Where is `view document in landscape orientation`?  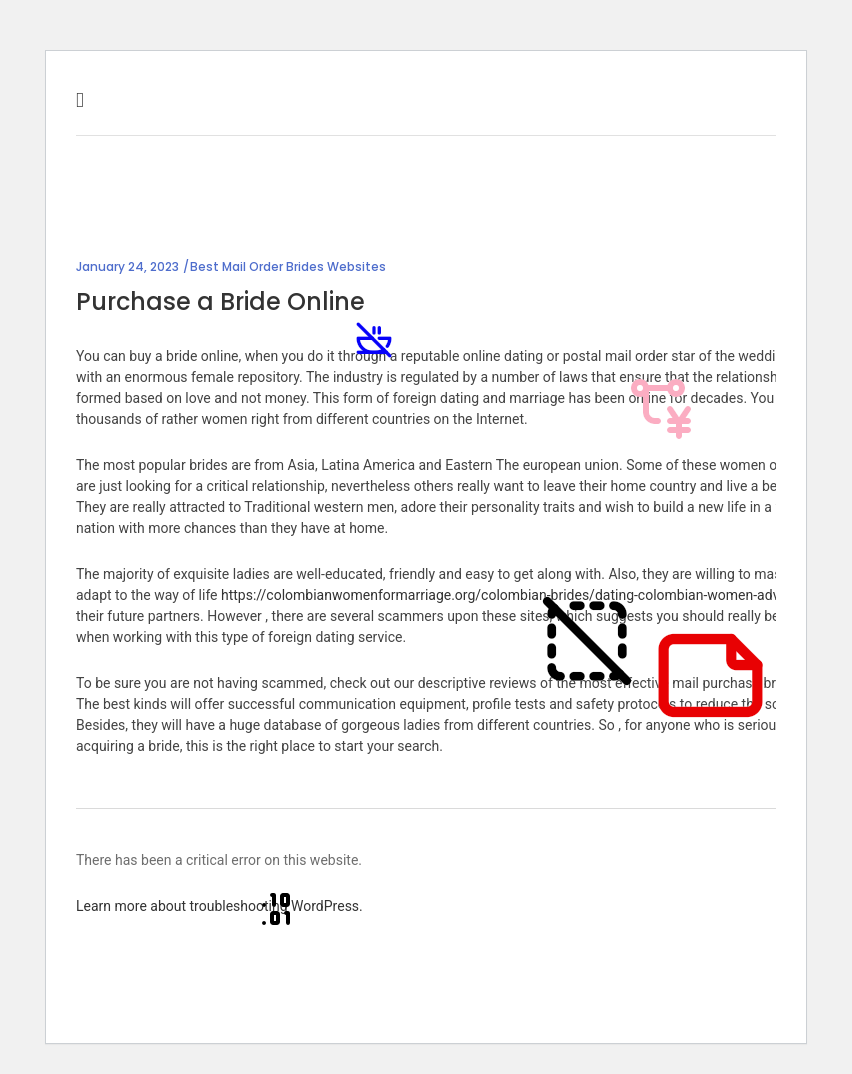 view document in landscape orientation is located at coordinates (710, 675).